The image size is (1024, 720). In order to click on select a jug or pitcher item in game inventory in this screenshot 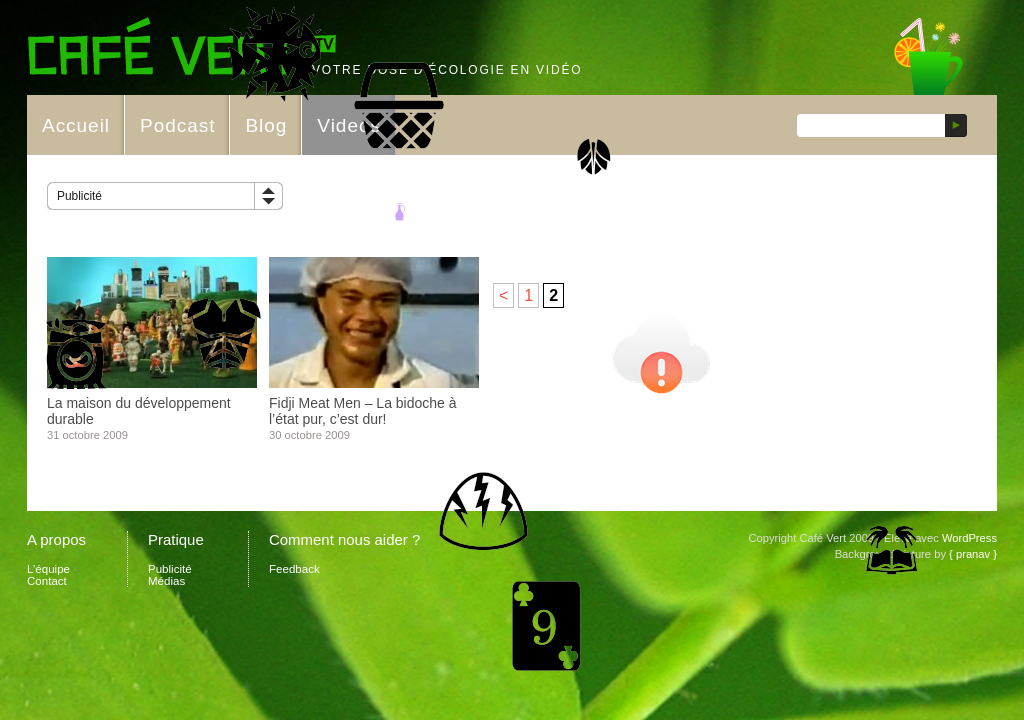, I will do `click(400, 212)`.